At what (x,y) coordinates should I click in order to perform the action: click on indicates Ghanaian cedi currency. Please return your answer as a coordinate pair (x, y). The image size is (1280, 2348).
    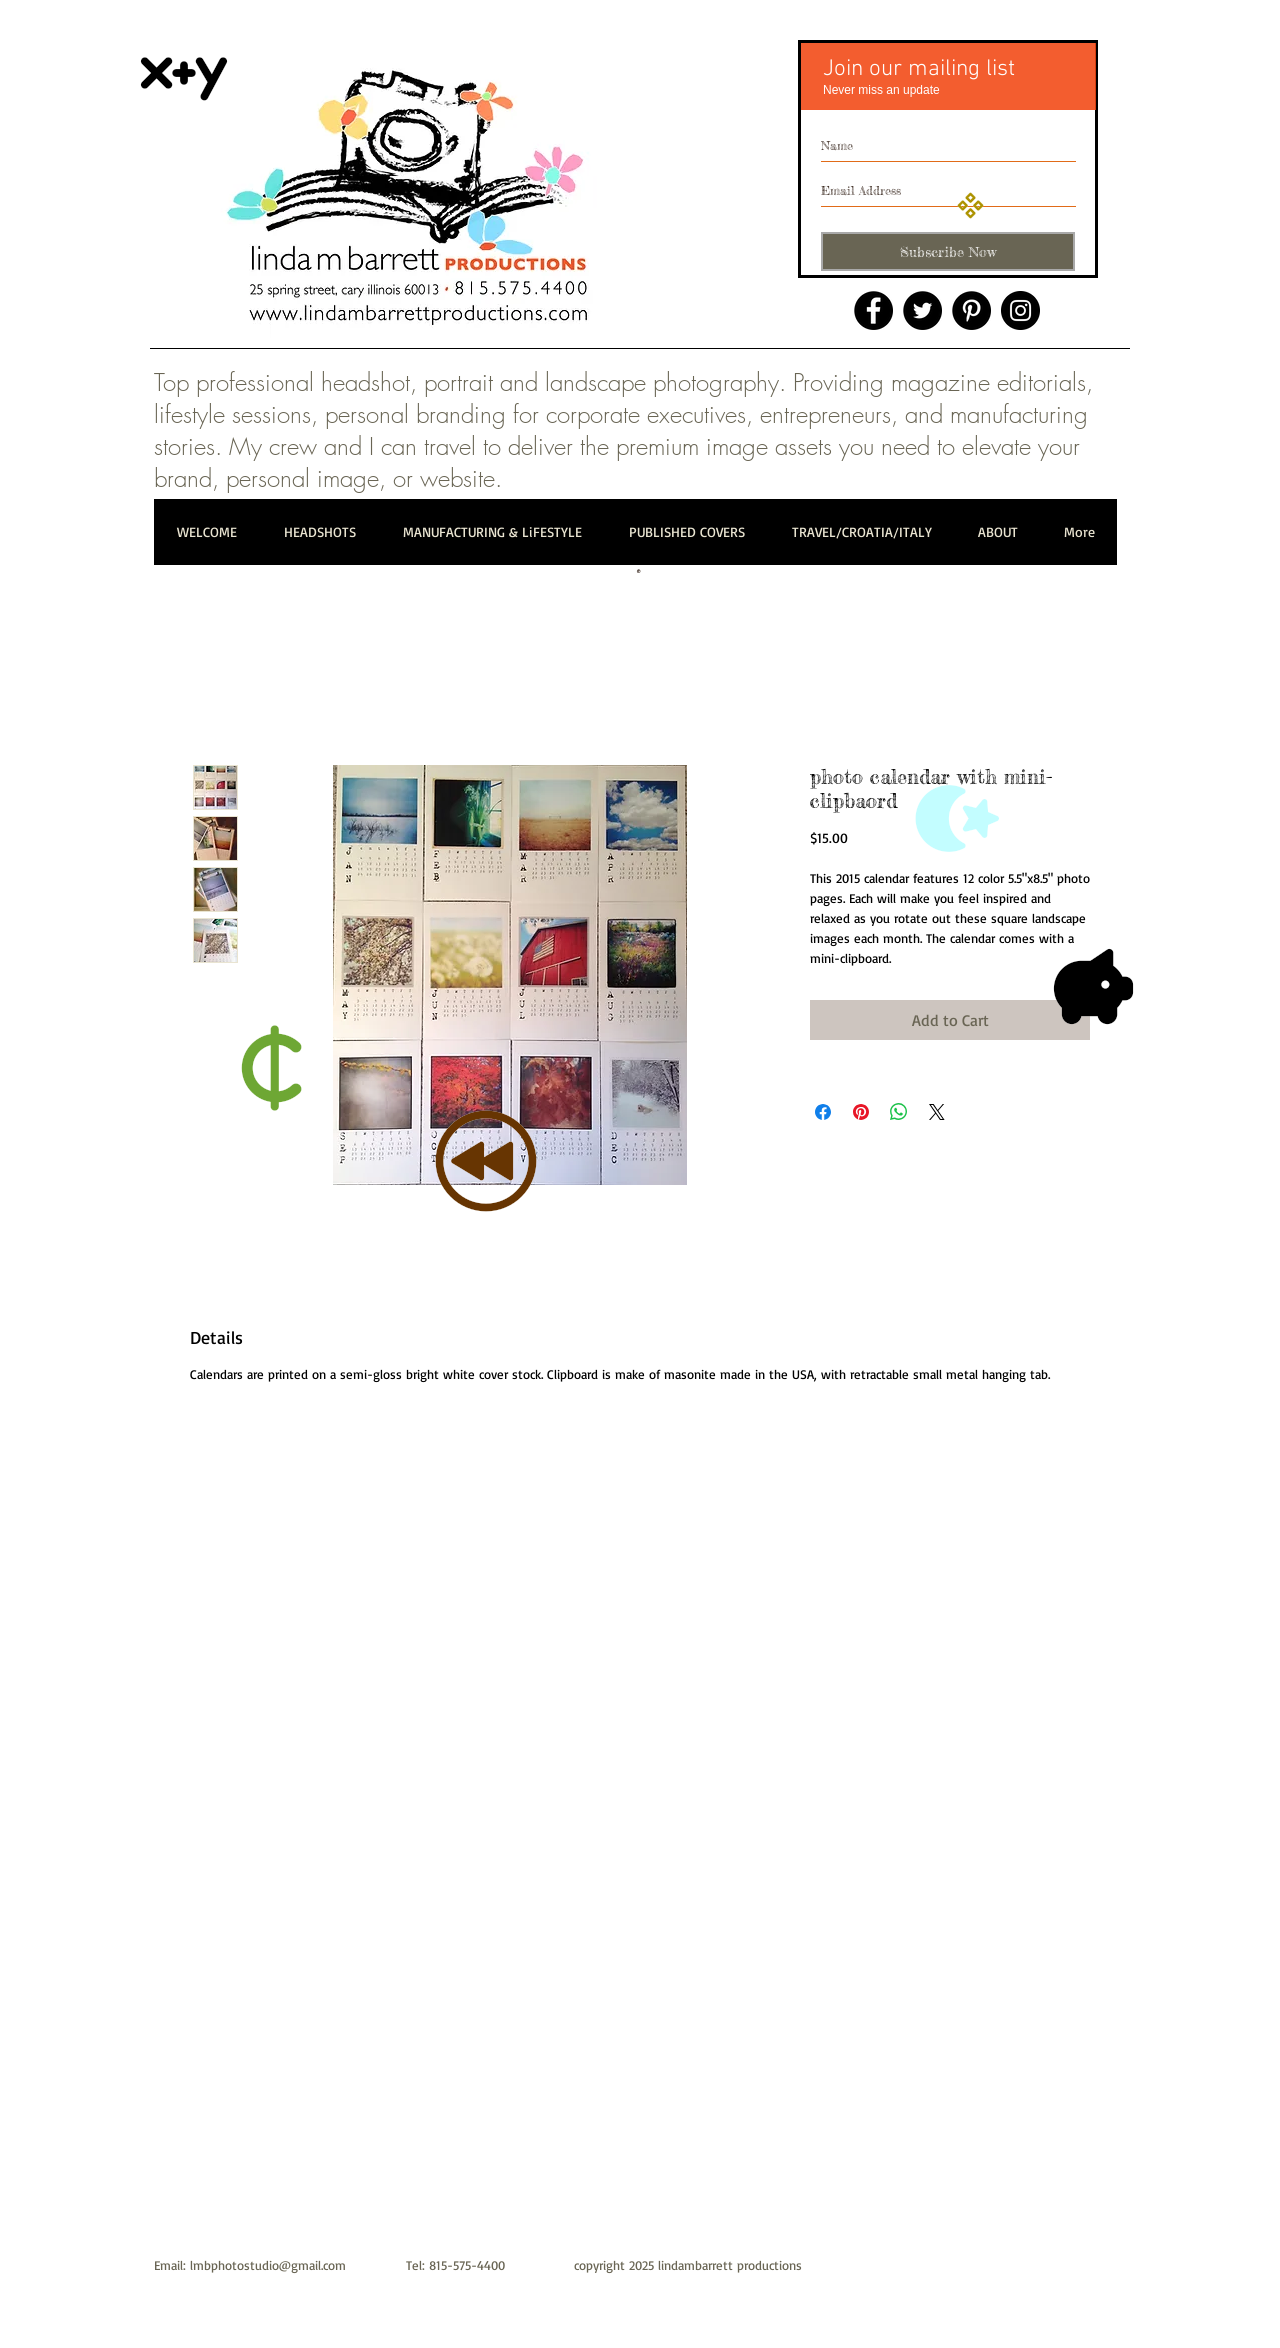
    Looking at the image, I should click on (272, 1068).